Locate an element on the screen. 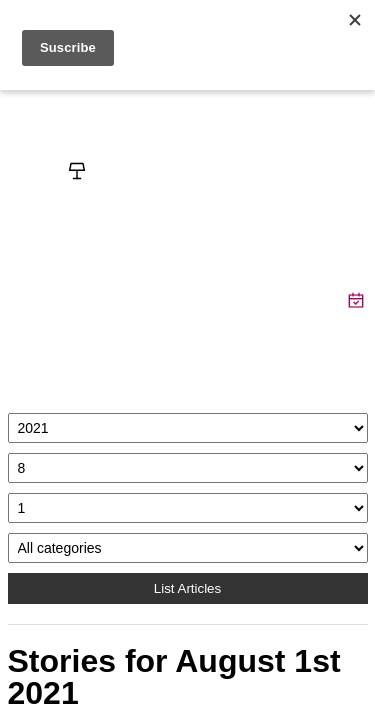 This screenshot has height=720, width=375. open Apple Keynote presentation app is located at coordinates (77, 171).